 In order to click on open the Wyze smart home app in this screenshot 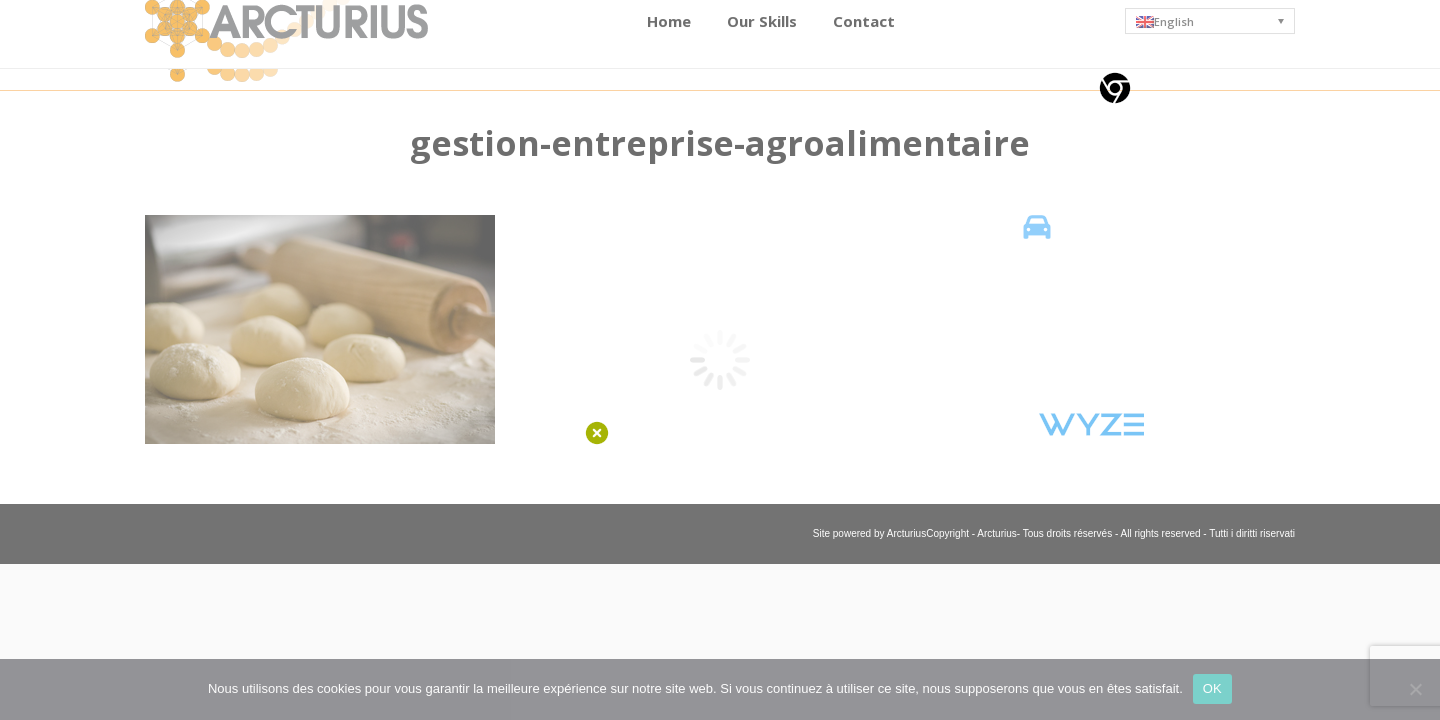, I will do `click(1091, 424)`.